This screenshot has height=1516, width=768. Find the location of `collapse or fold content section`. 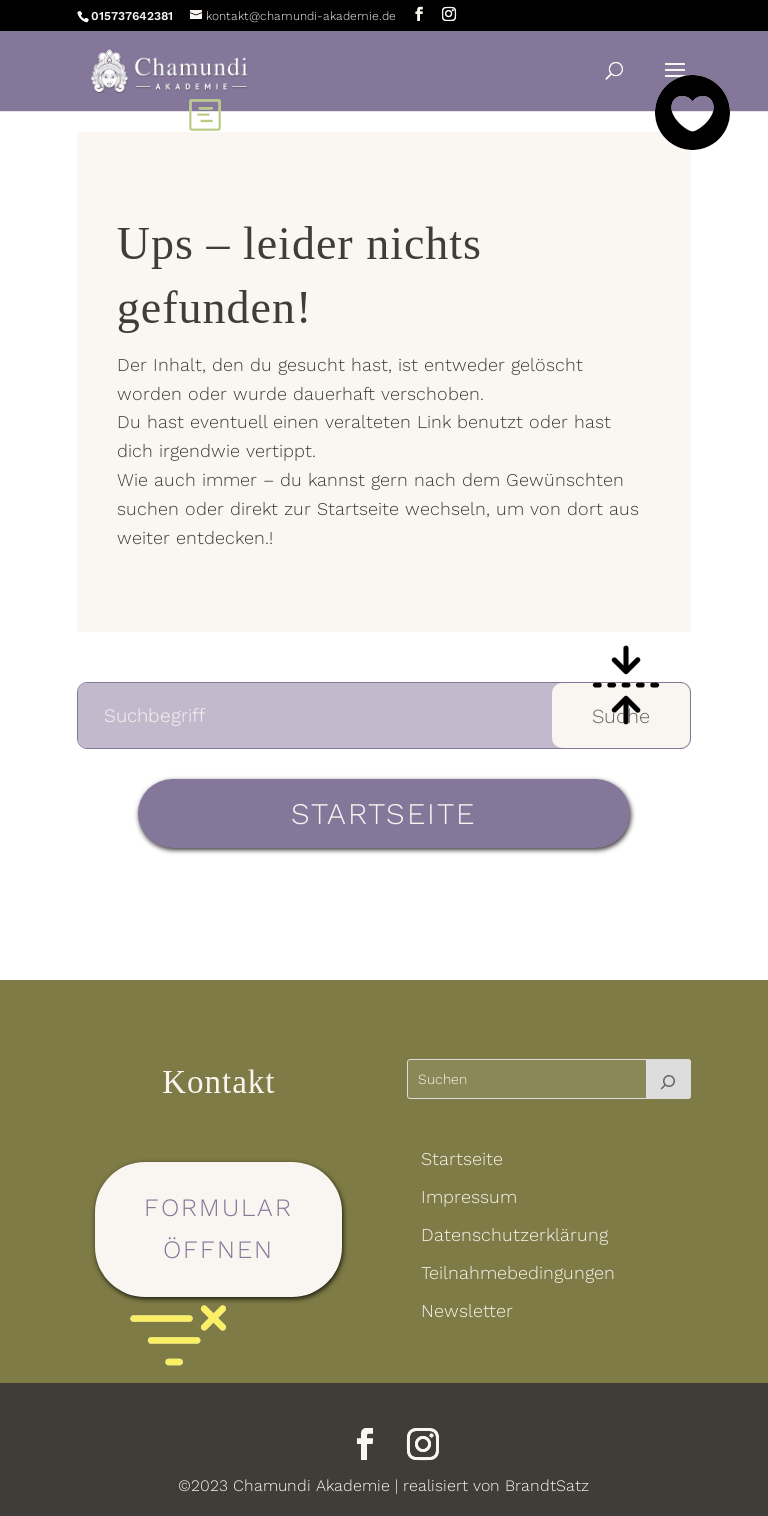

collapse or fold content section is located at coordinates (626, 685).